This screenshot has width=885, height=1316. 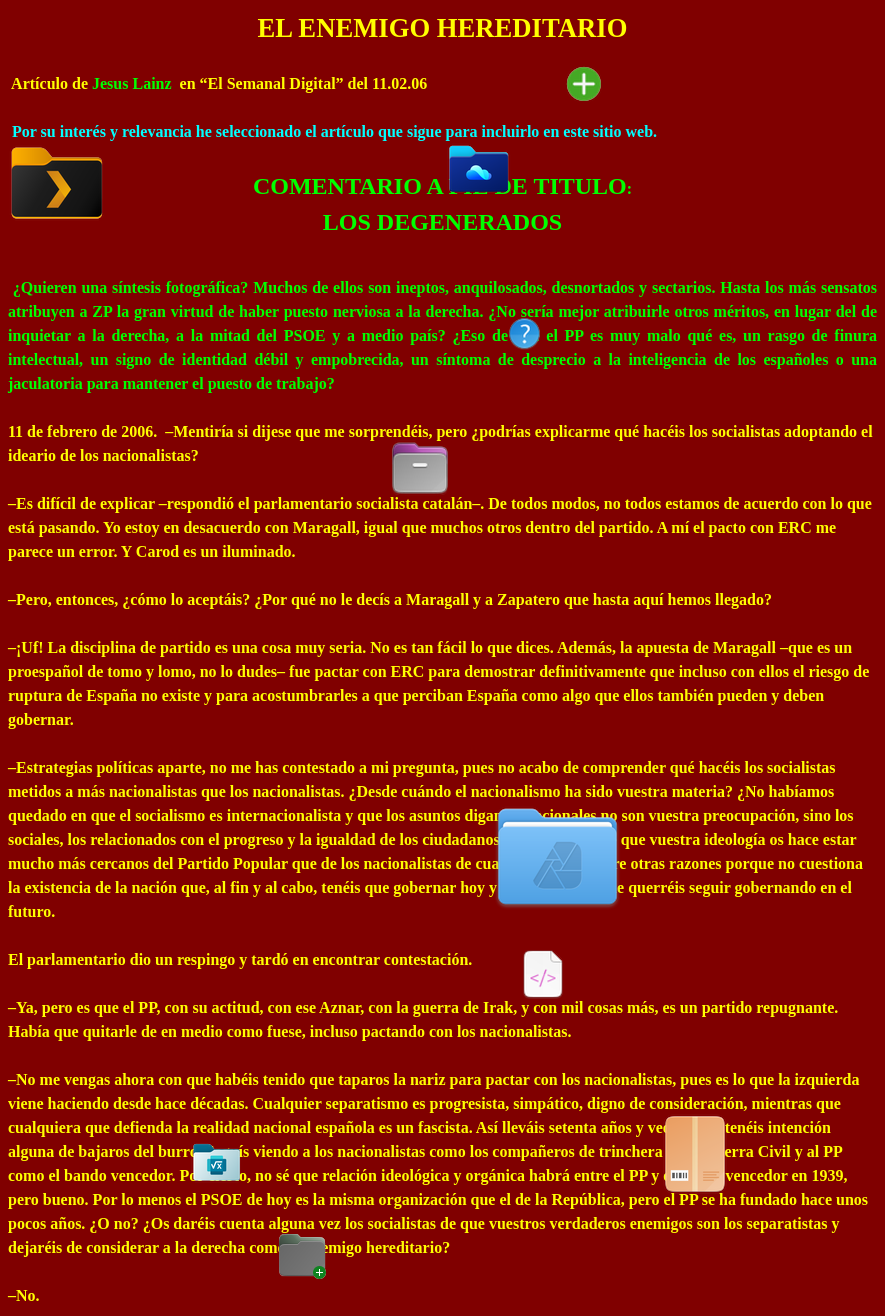 I want to click on open plex media server files, so click(x=56, y=185).